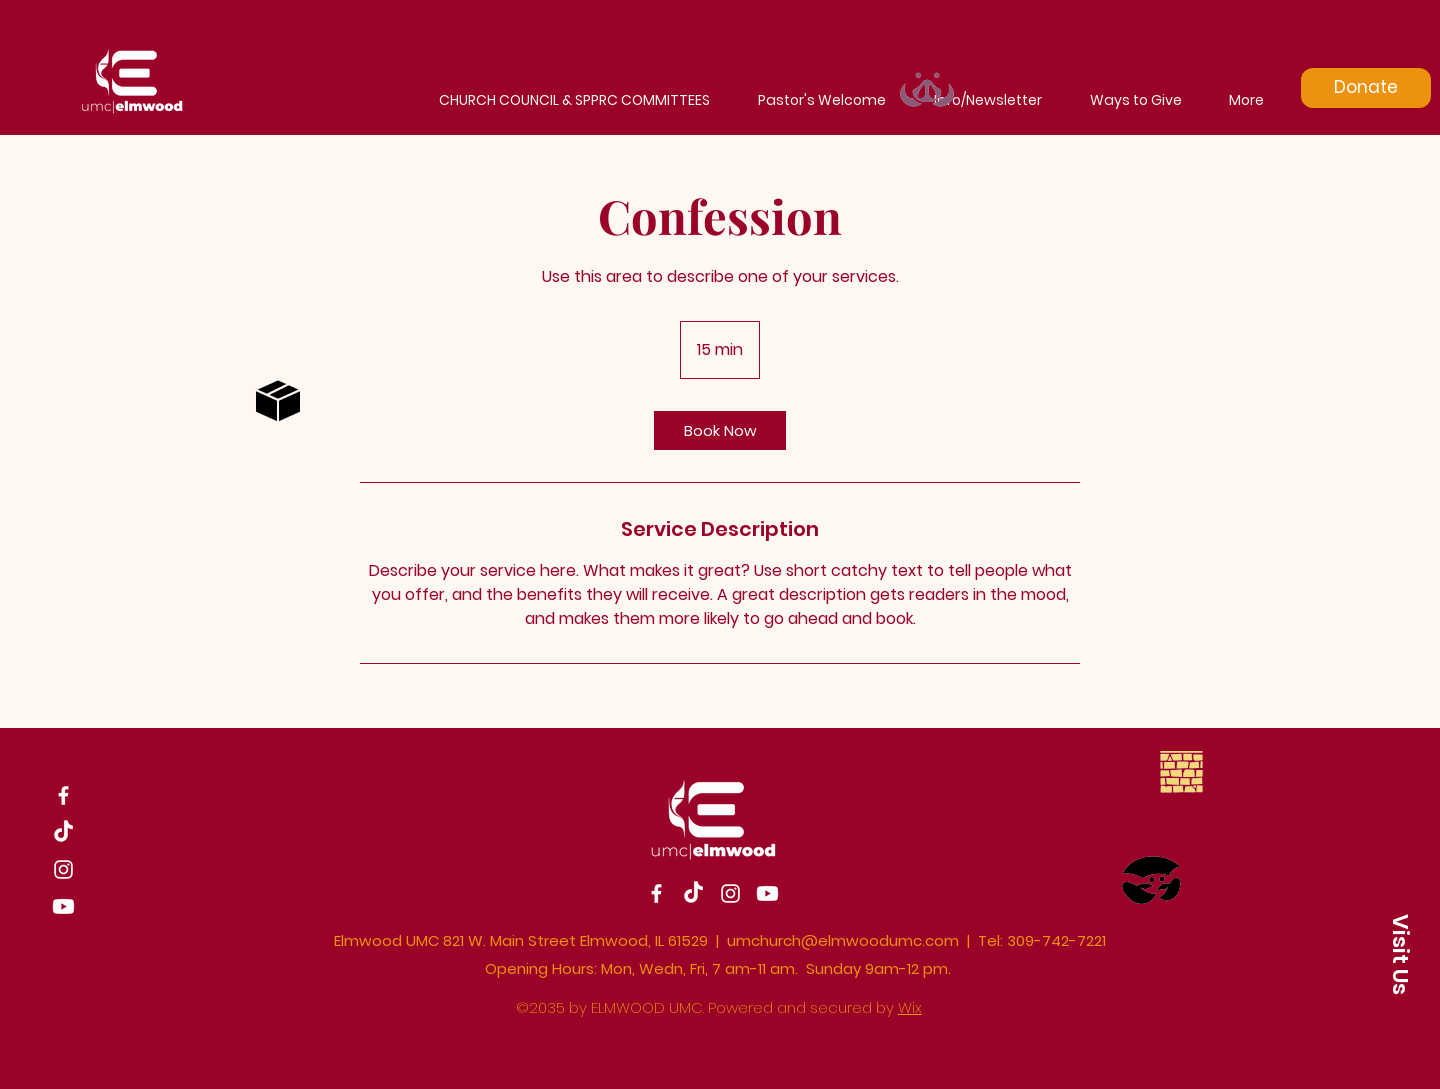 Image resolution: width=1440 pixels, height=1089 pixels. What do you see at coordinates (278, 401) in the screenshot?
I see `view package or shipment status` at bounding box center [278, 401].